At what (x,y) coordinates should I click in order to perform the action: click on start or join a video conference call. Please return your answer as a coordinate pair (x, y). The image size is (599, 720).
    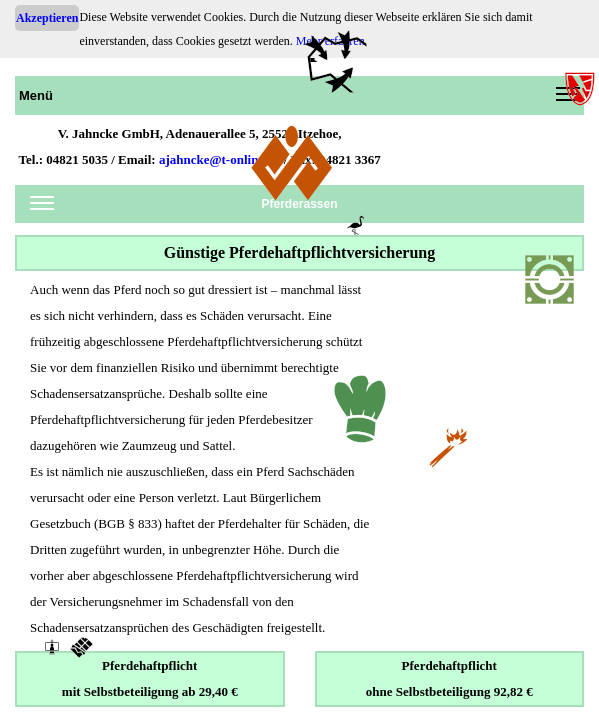
    Looking at the image, I should click on (52, 647).